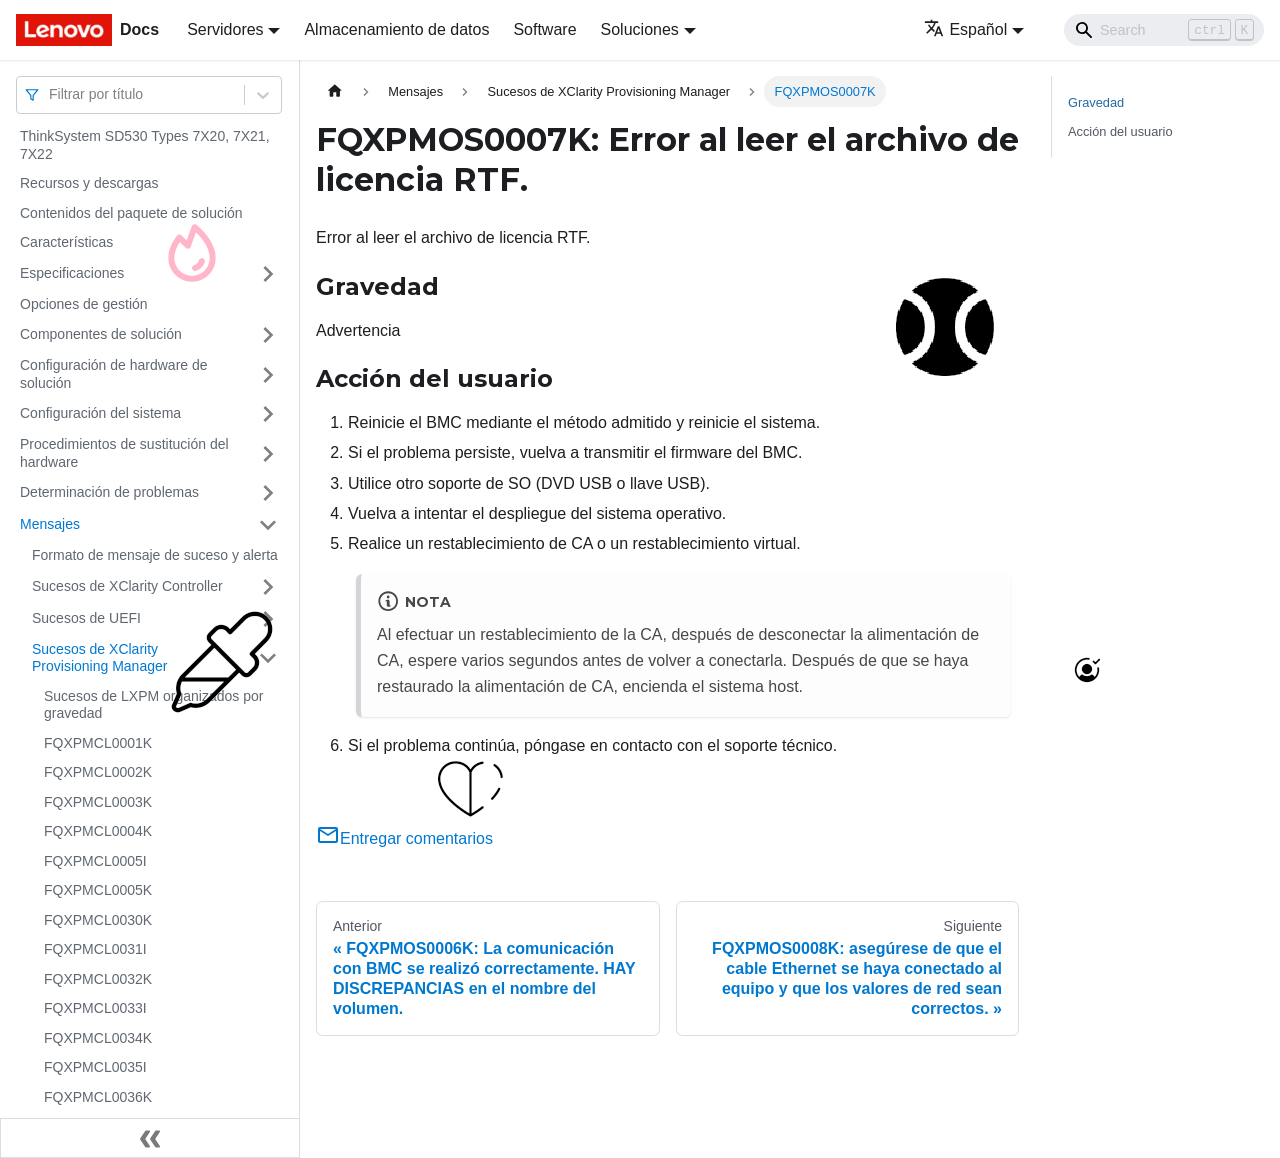 This screenshot has width=1280, height=1158. What do you see at coordinates (945, 327) in the screenshot?
I see `access baseball or sports content` at bounding box center [945, 327].